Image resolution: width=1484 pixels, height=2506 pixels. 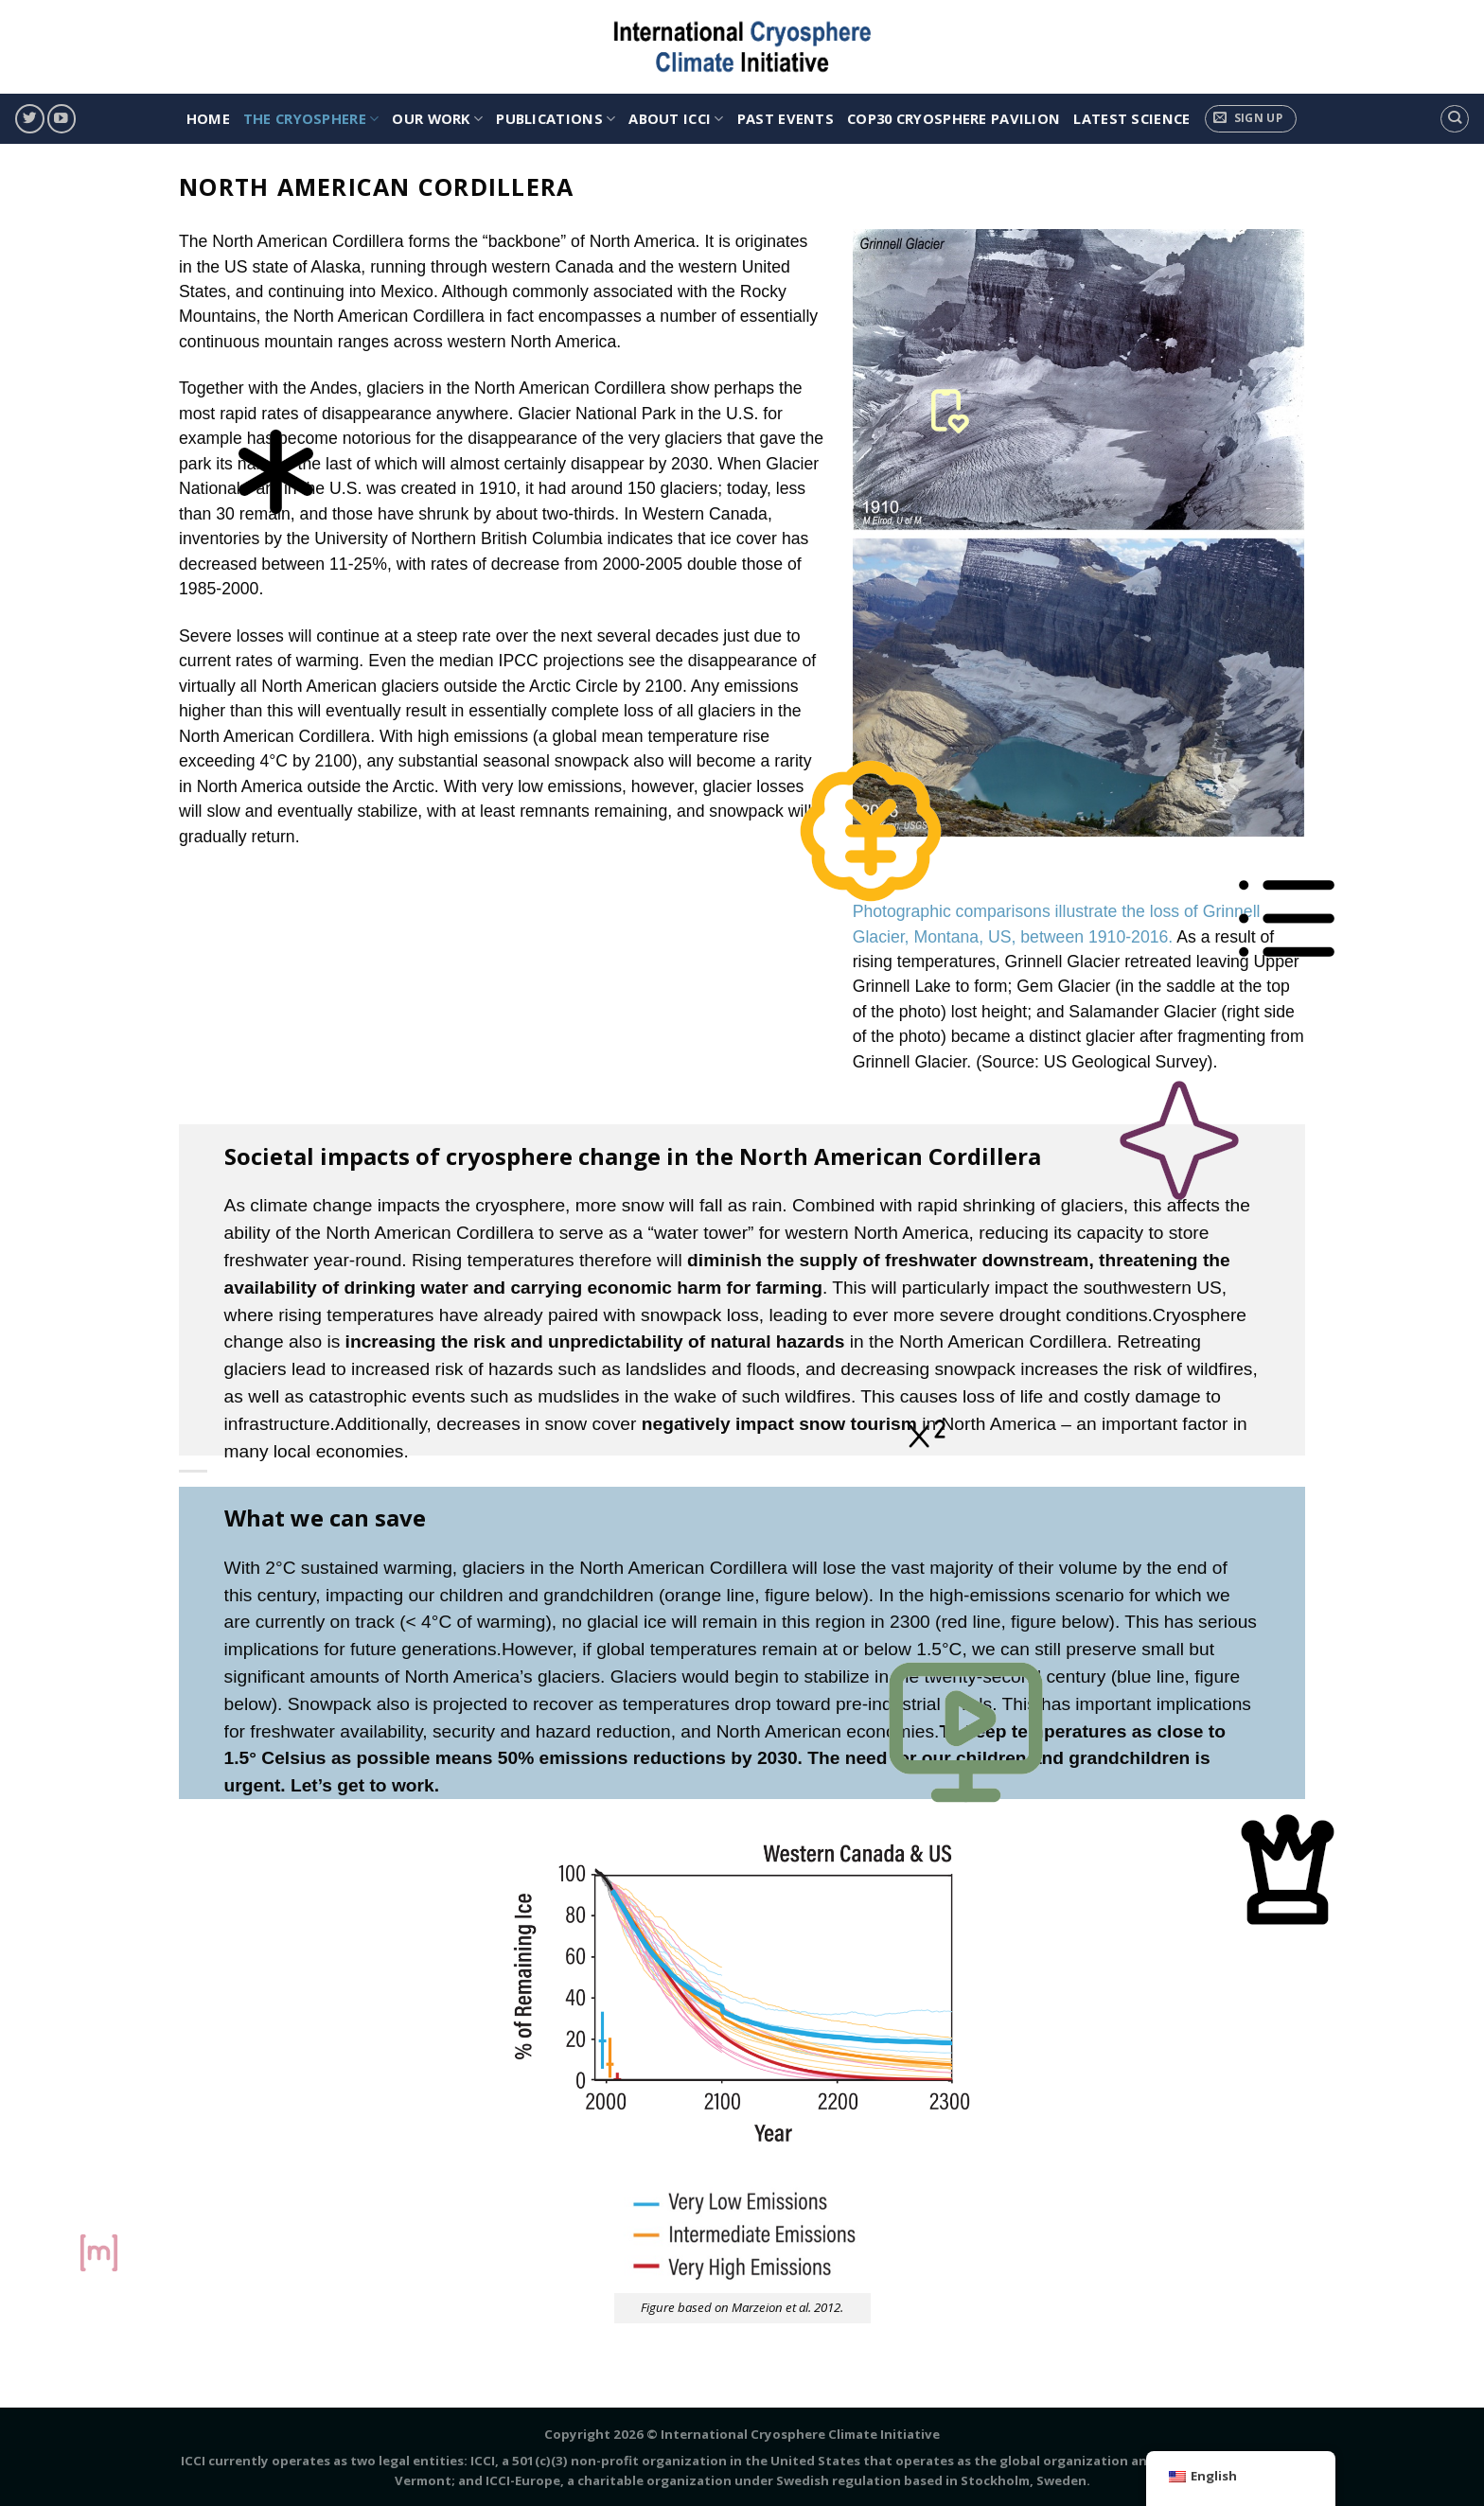 What do you see at coordinates (871, 831) in the screenshot?
I see `indicates japanese yen currency or pricing` at bounding box center [871, 831].